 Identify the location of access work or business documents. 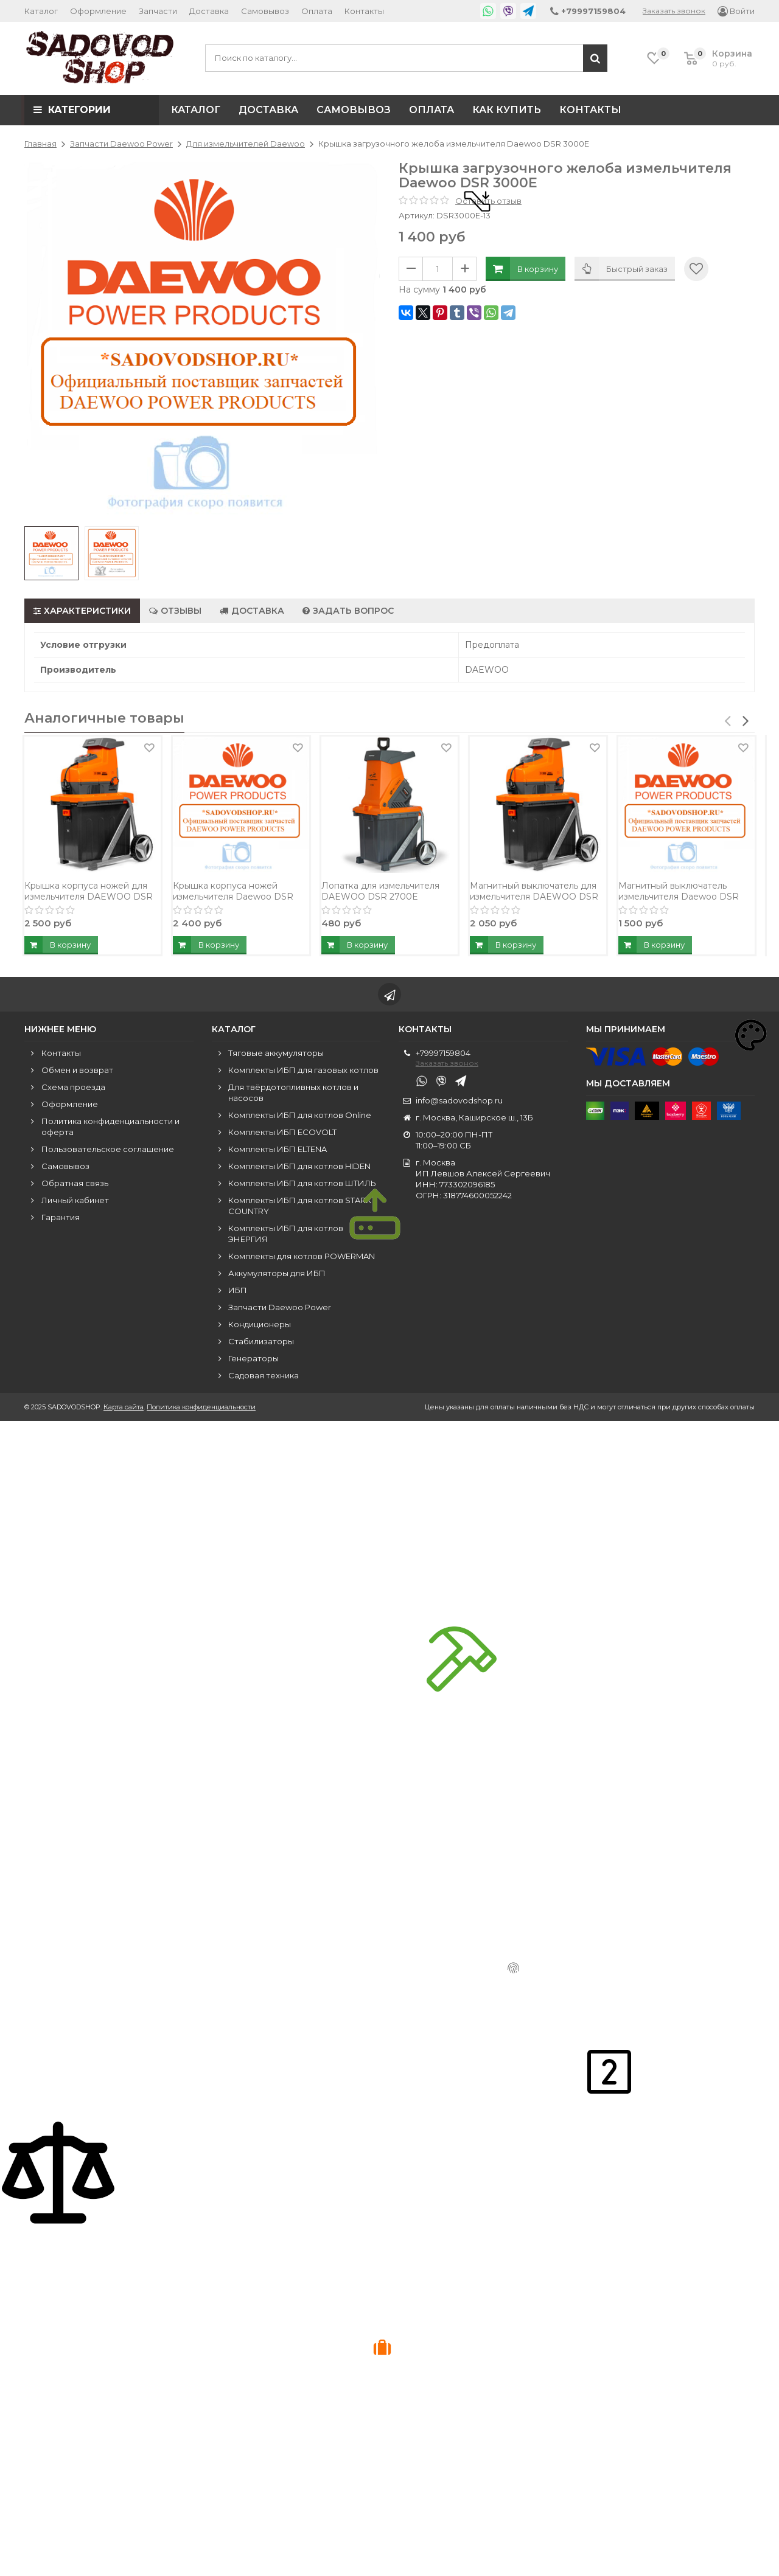
(382, 2347).